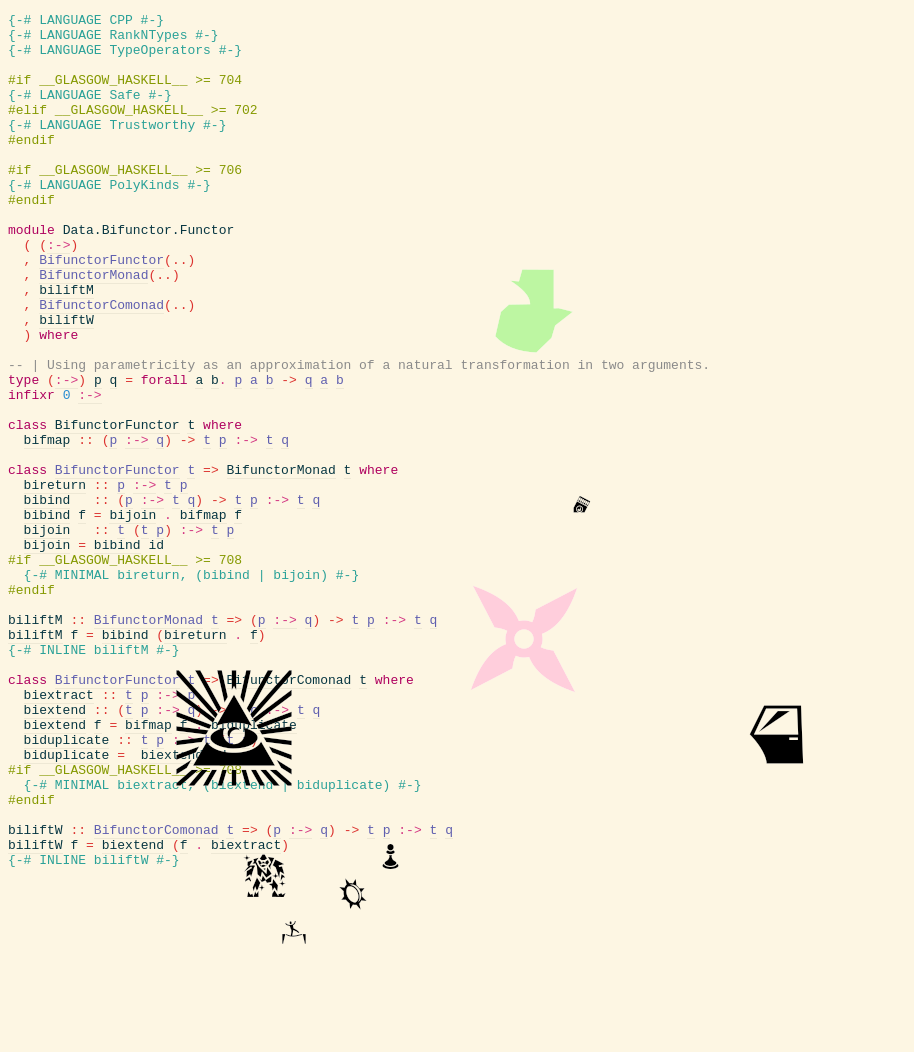 The height and width of the screenshot is (1052, 914). What do you see at coordinates (582, 504) in the screenshot?
I see `fire or flame-related tools in a survival game` at bounding box center [582, 504].